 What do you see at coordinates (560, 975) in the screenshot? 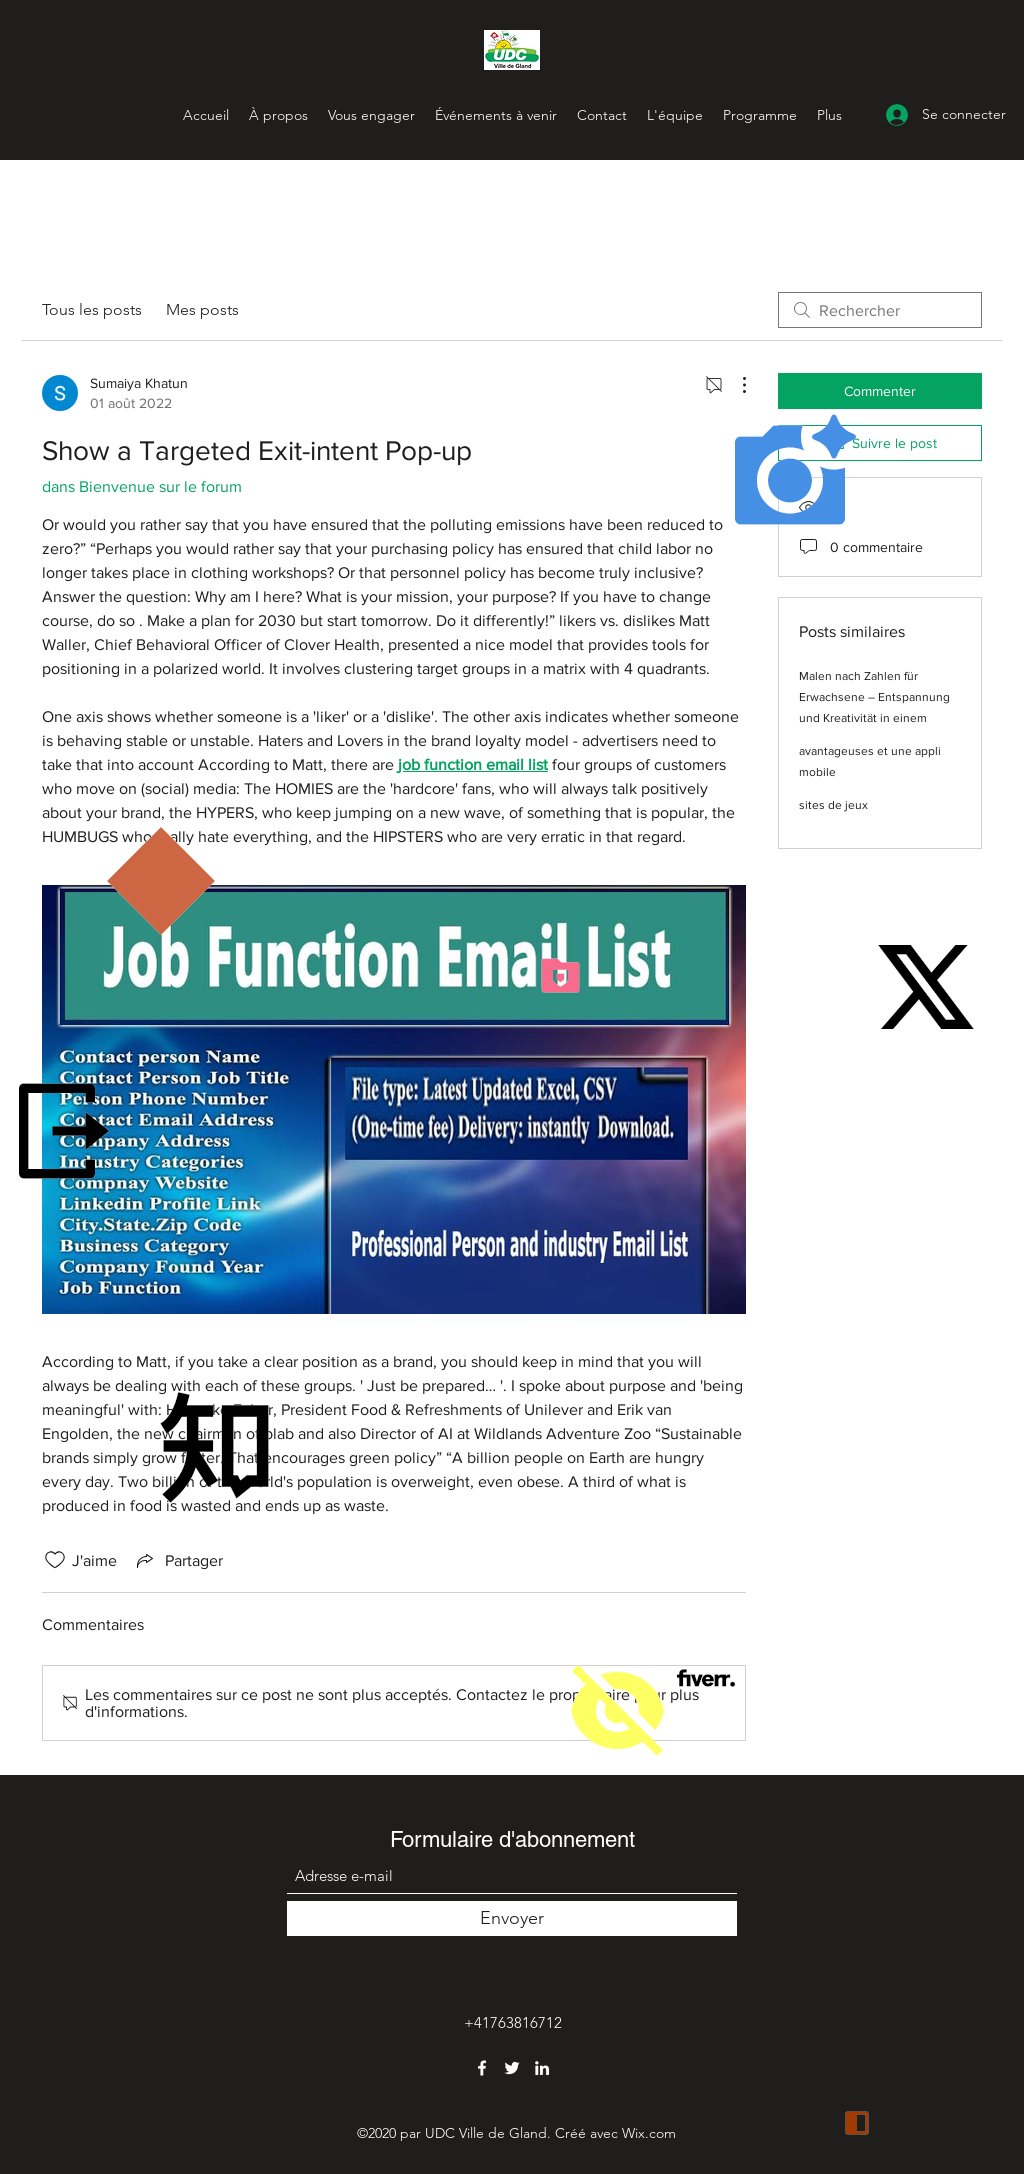
I see `access protected or secure files` at bounding box center [560, 975].